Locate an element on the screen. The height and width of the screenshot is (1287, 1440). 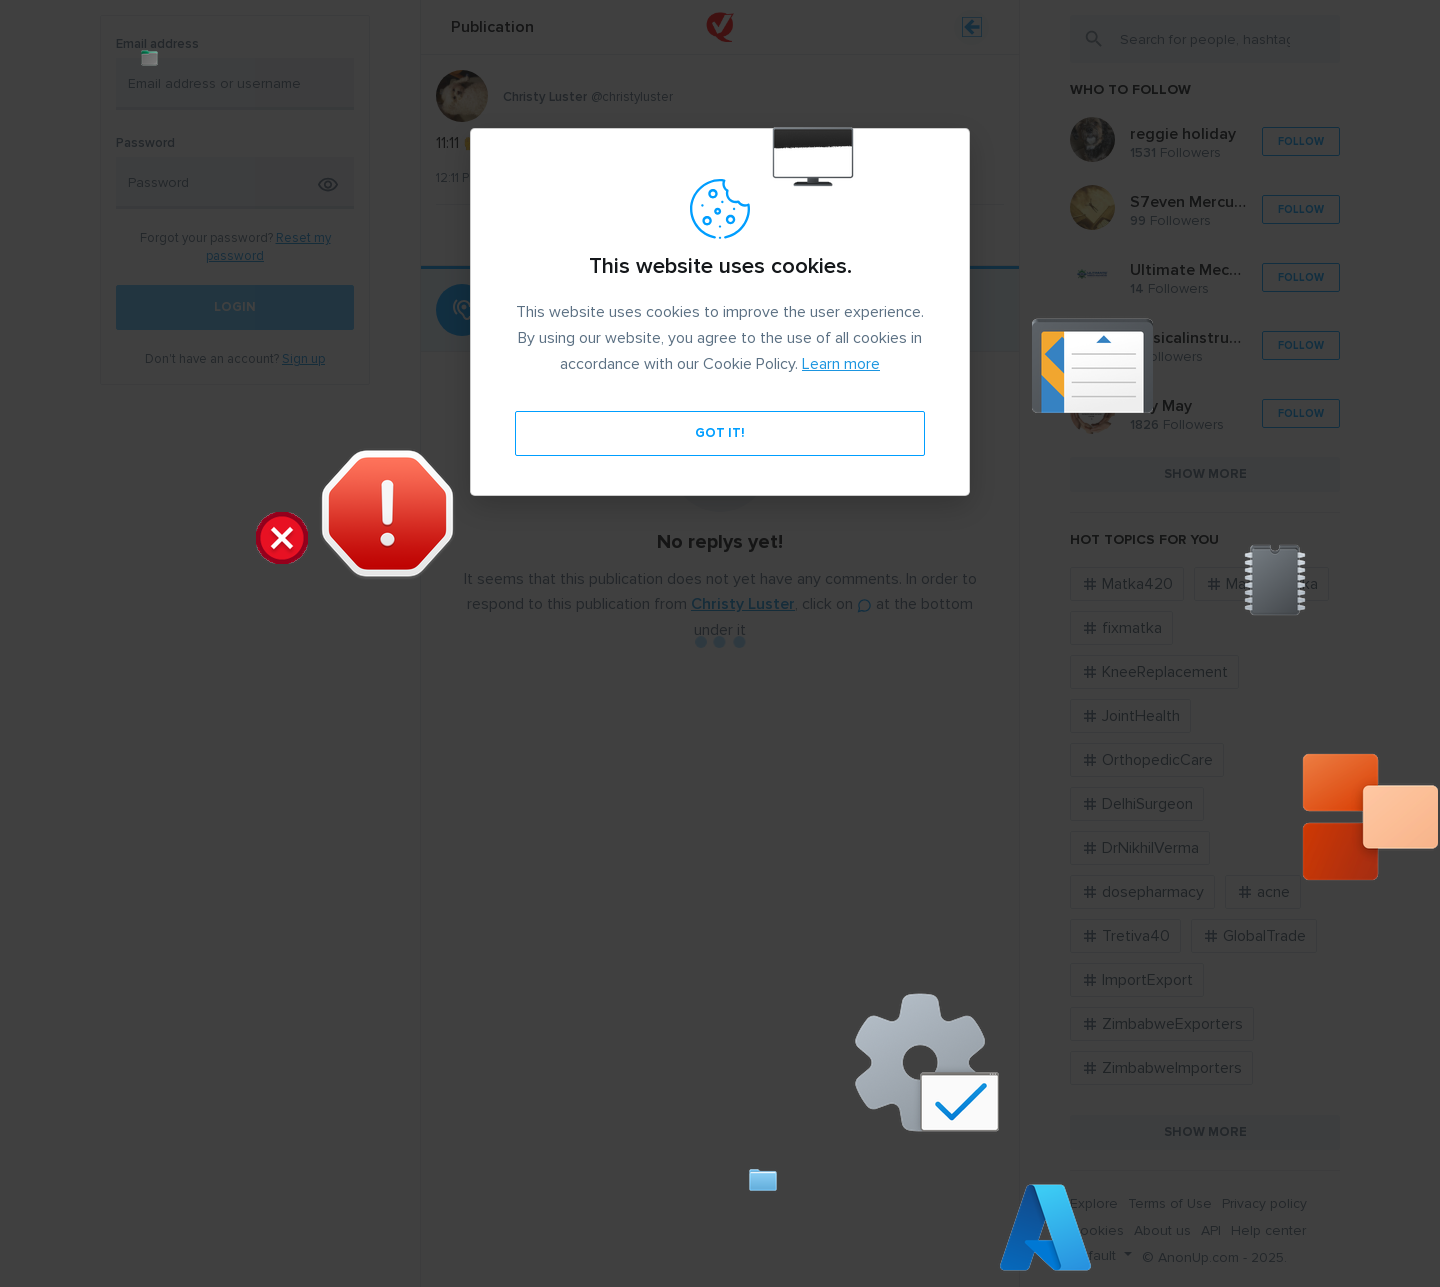
view system hardware information is located at coordinates (1275, 580).